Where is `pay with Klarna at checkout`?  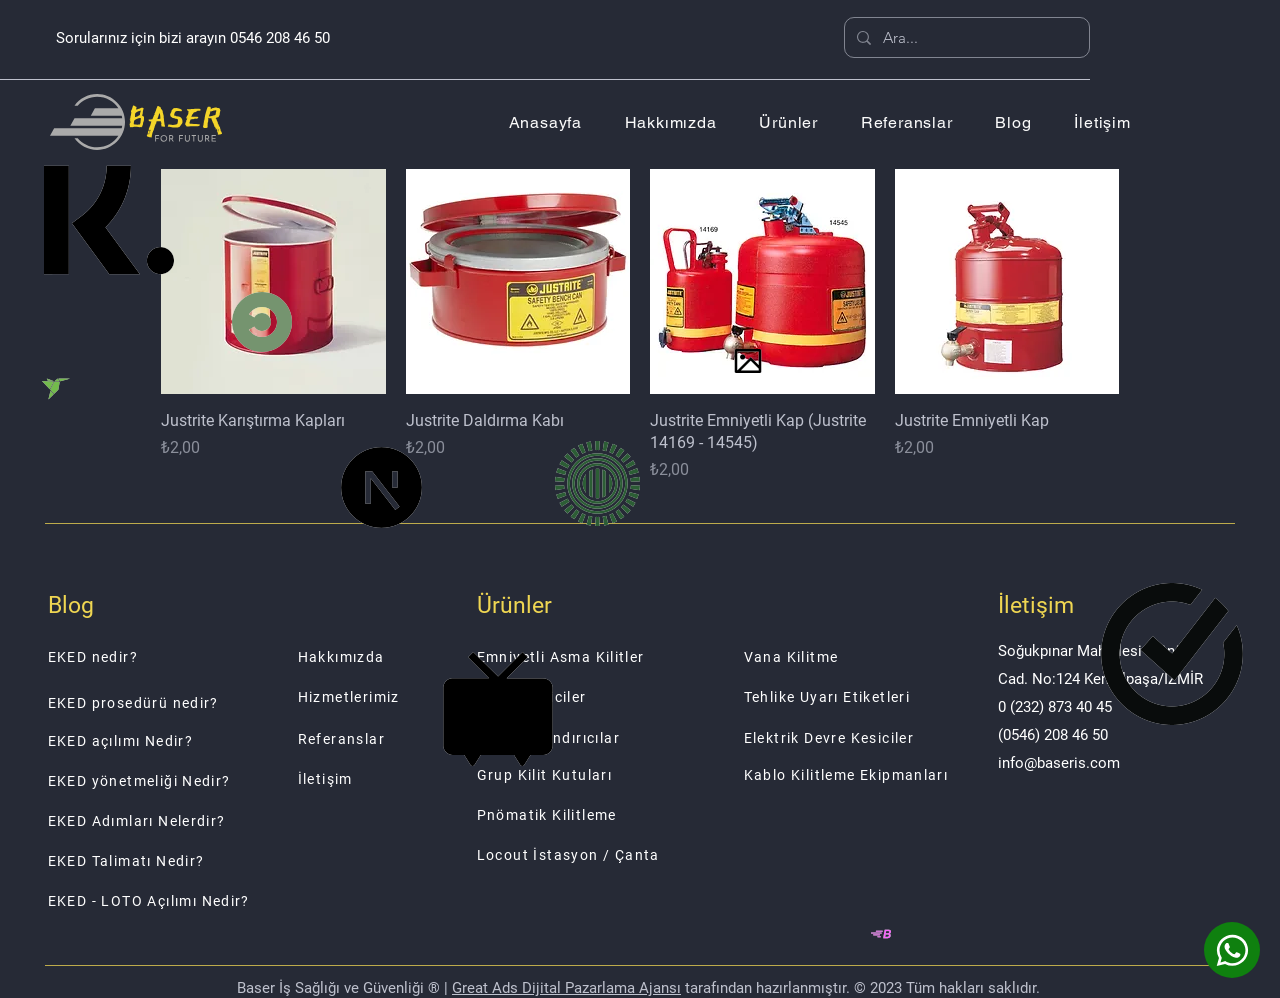
pay with Klarna at checkout is located at coordinates (109, 220).